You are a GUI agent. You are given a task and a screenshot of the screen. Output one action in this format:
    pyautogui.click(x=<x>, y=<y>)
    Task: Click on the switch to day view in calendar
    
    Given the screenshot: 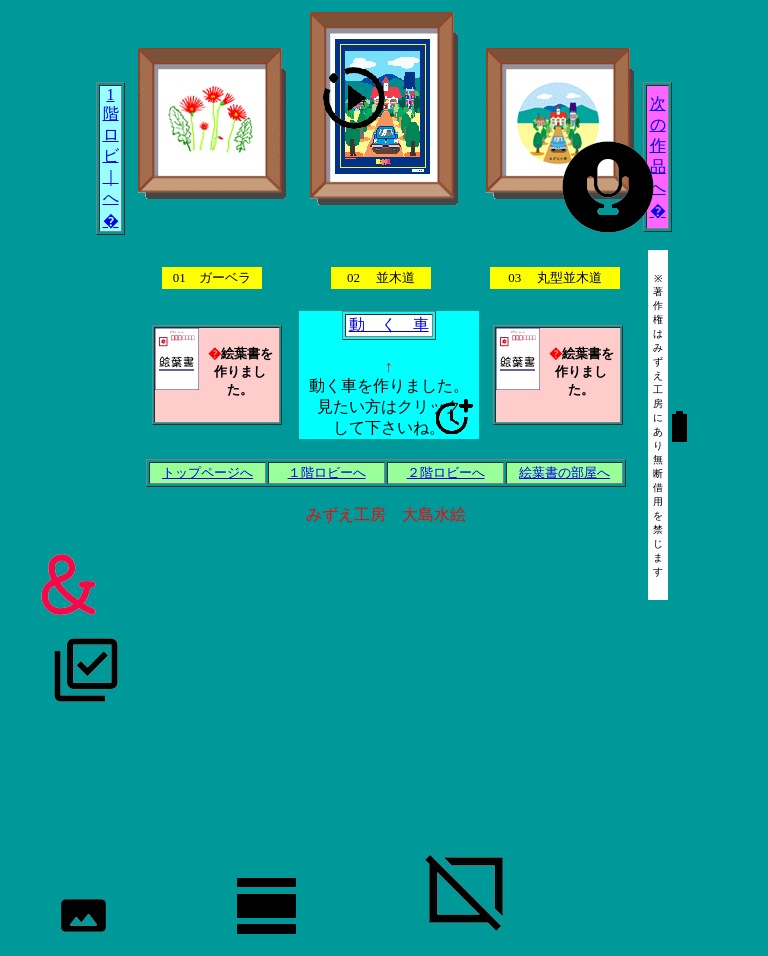 What is the action you would take?
    pyautogui.click(x=268, y=906)
    